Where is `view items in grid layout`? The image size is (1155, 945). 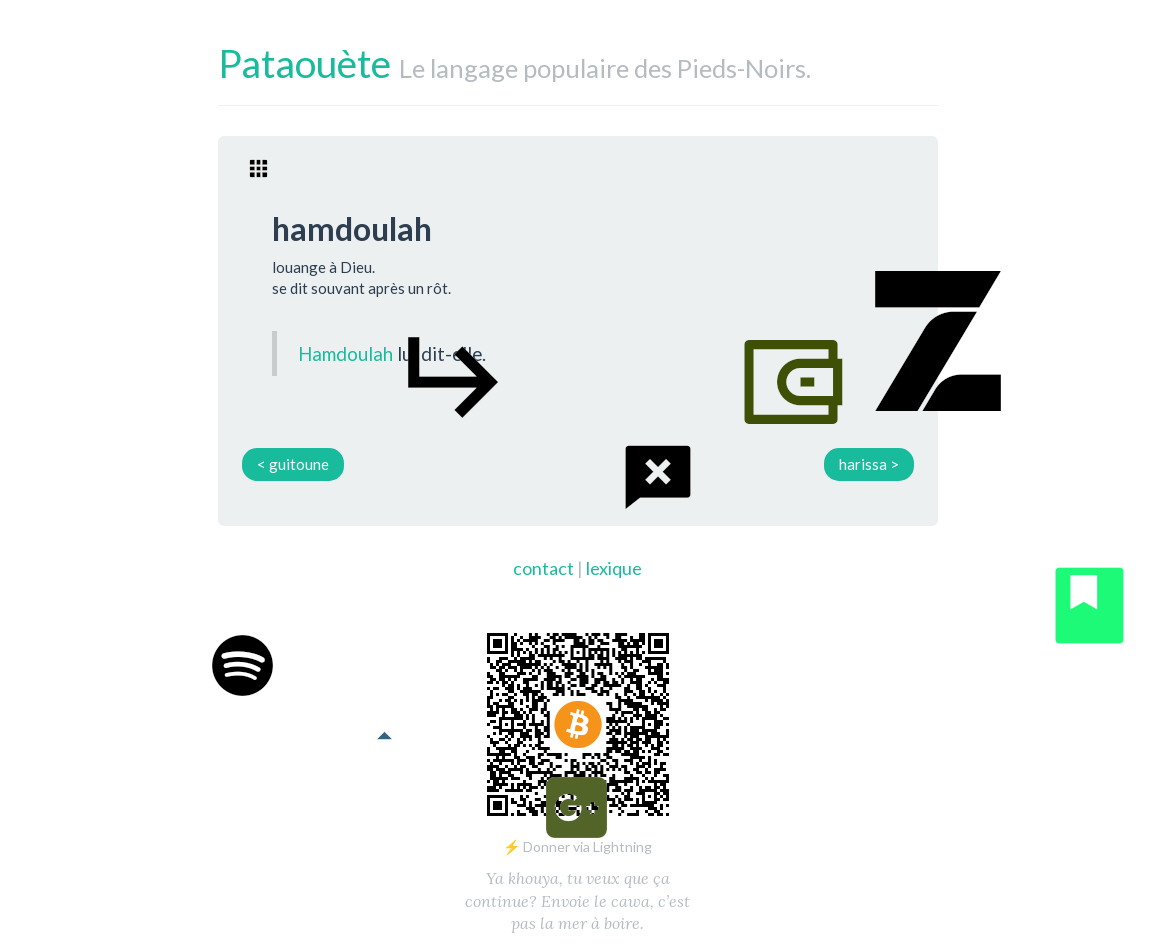
view items in grid layout is located at coordinates (258, 168).